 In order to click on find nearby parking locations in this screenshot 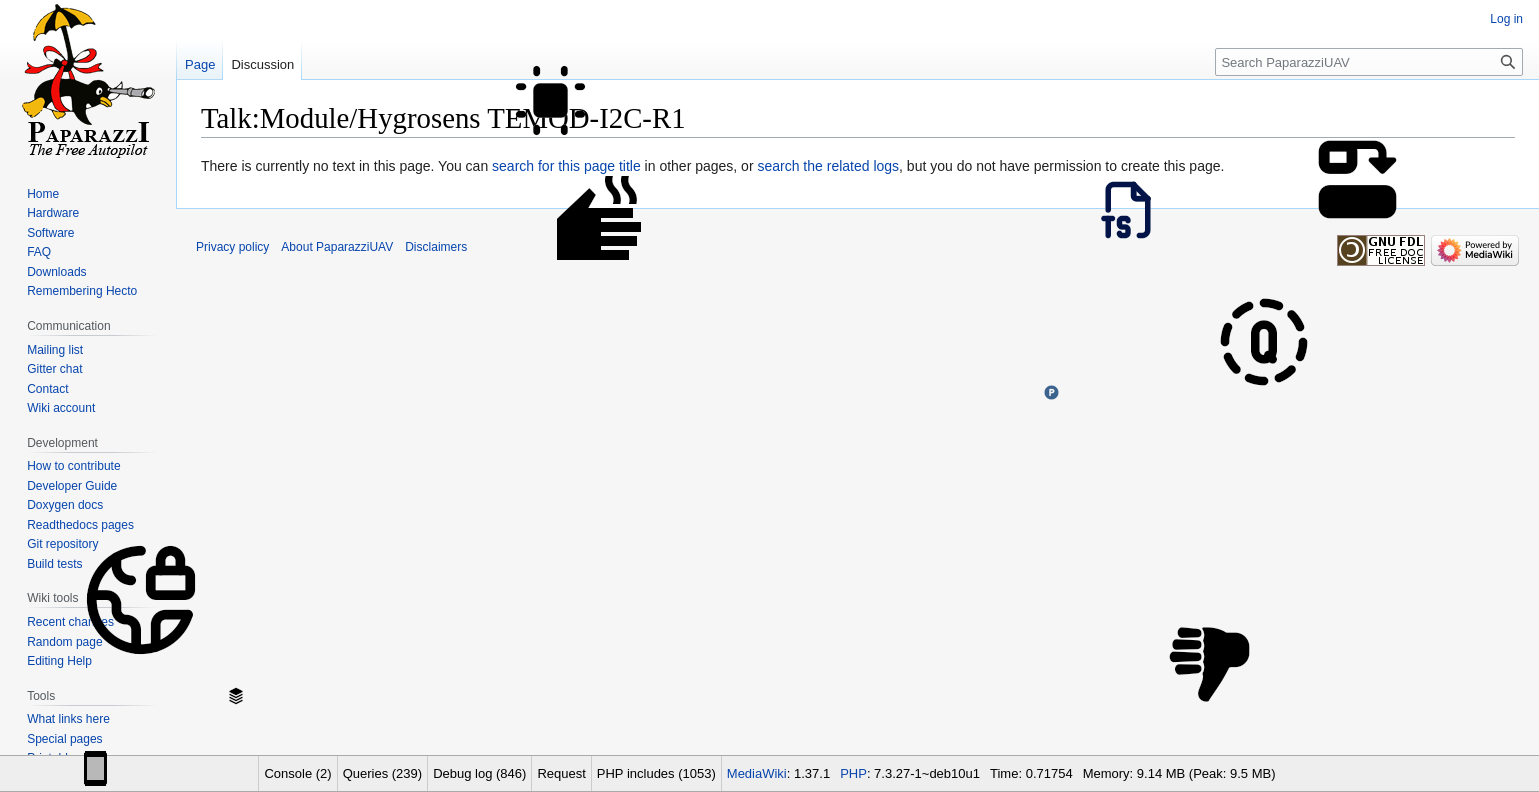, I will do `click(1051, 392)`.